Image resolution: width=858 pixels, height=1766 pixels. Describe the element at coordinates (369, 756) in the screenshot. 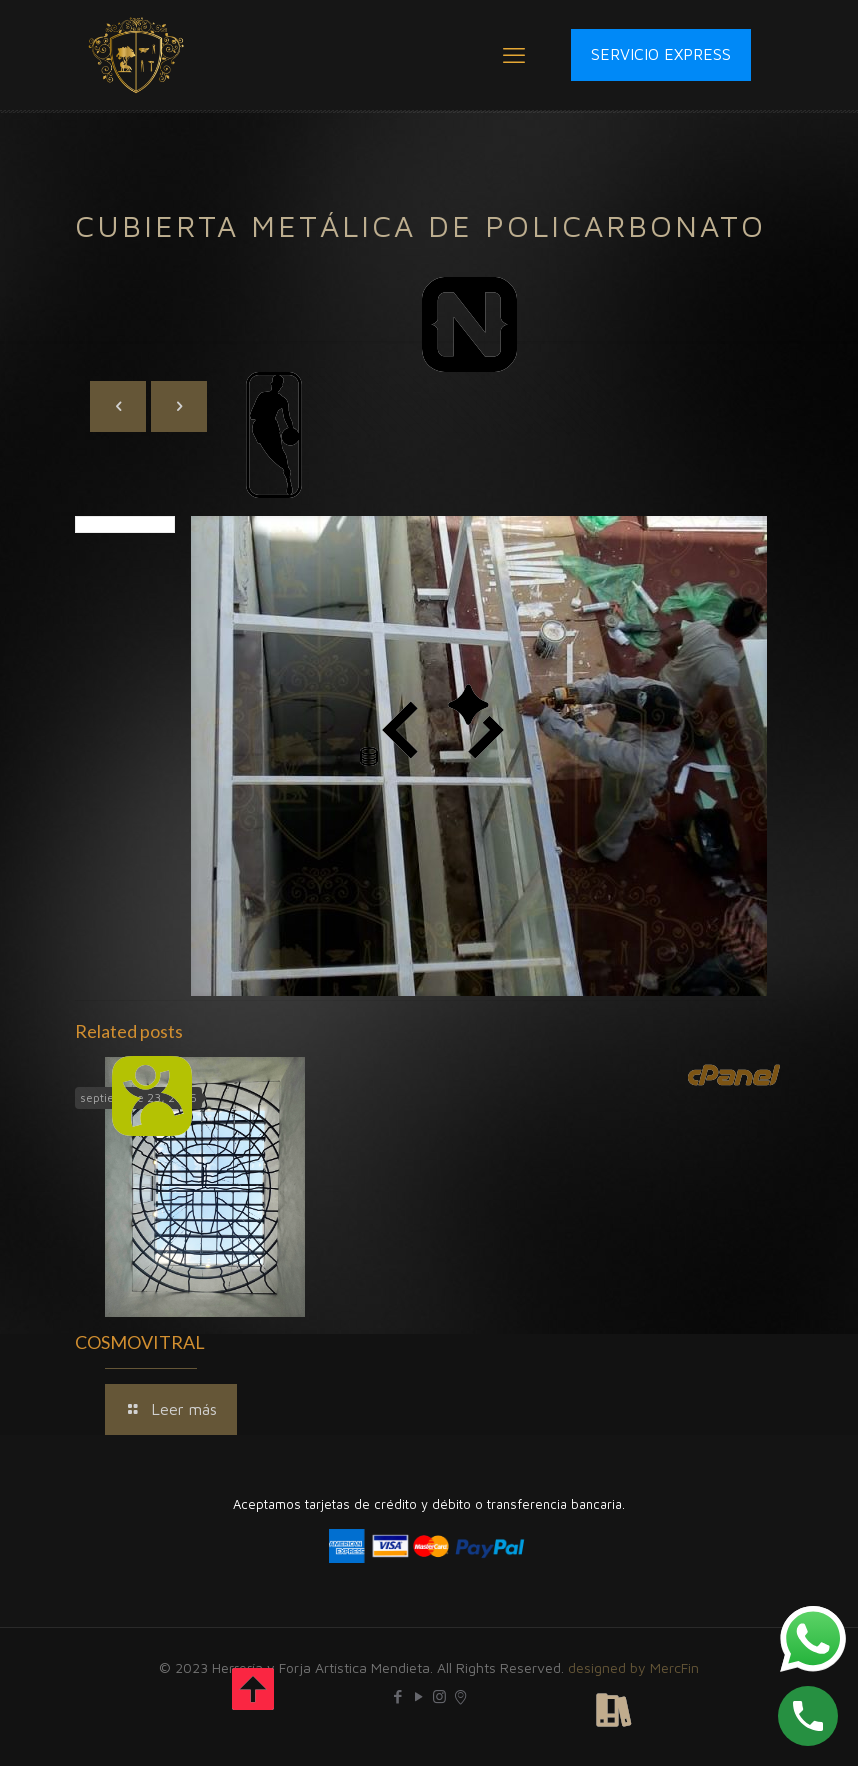

I see `access database storage` at that location.